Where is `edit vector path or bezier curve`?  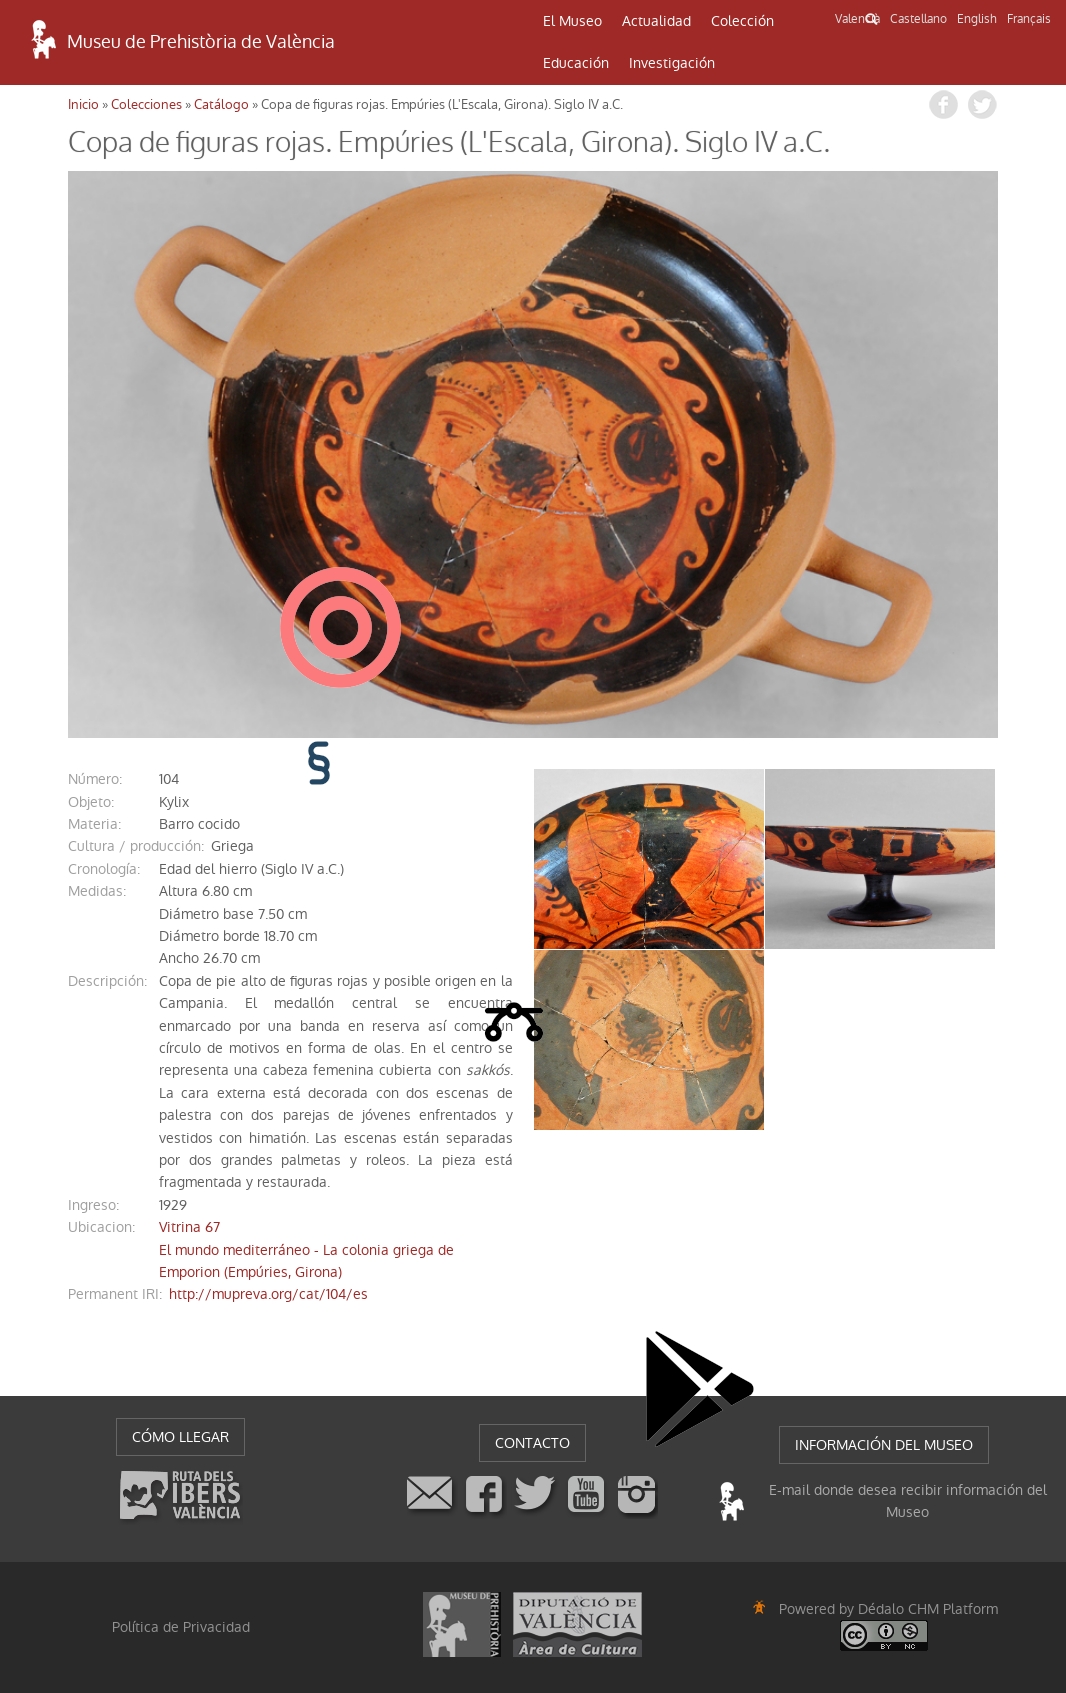
edit vector path or bezier curve is located at coordinates (514, 1022).